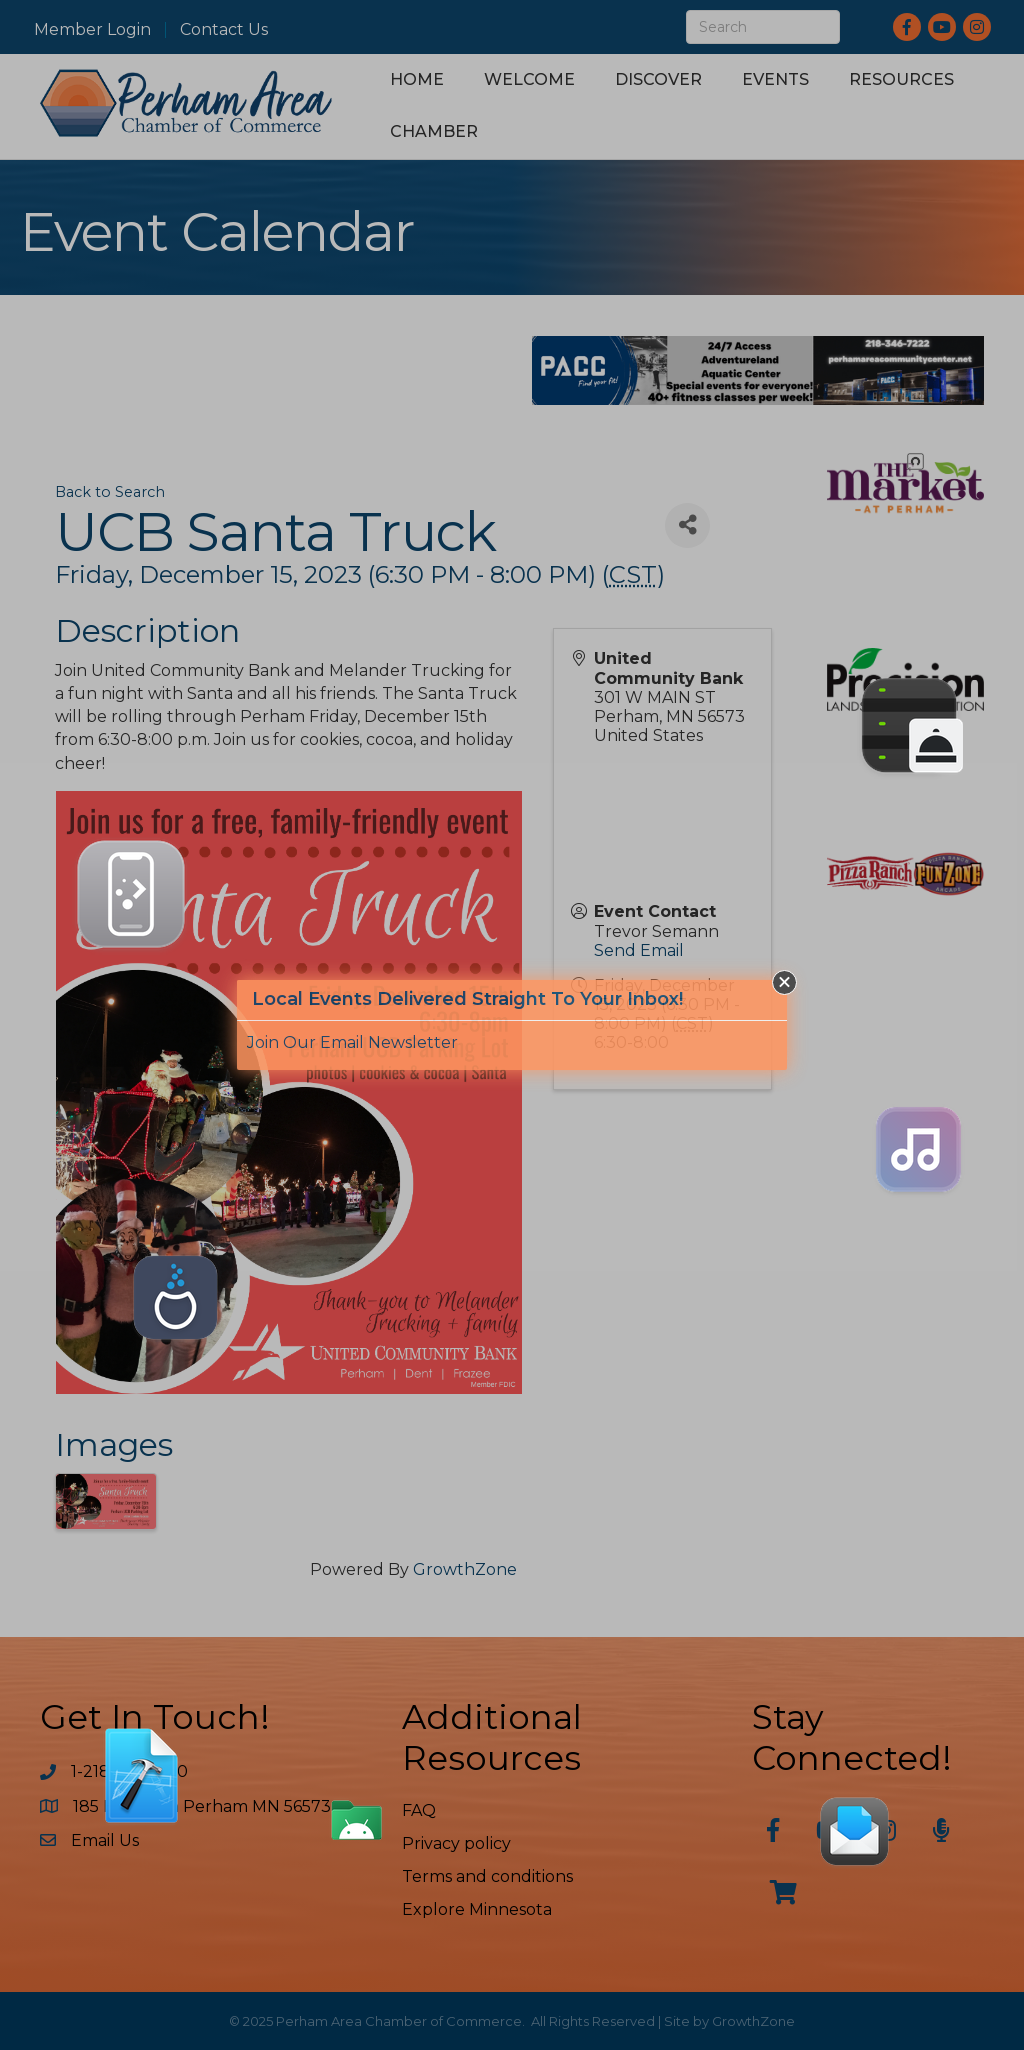 This screenshot has width=1024, height=2050. I want to click on makefile document for build automation, so click(141, 1775).